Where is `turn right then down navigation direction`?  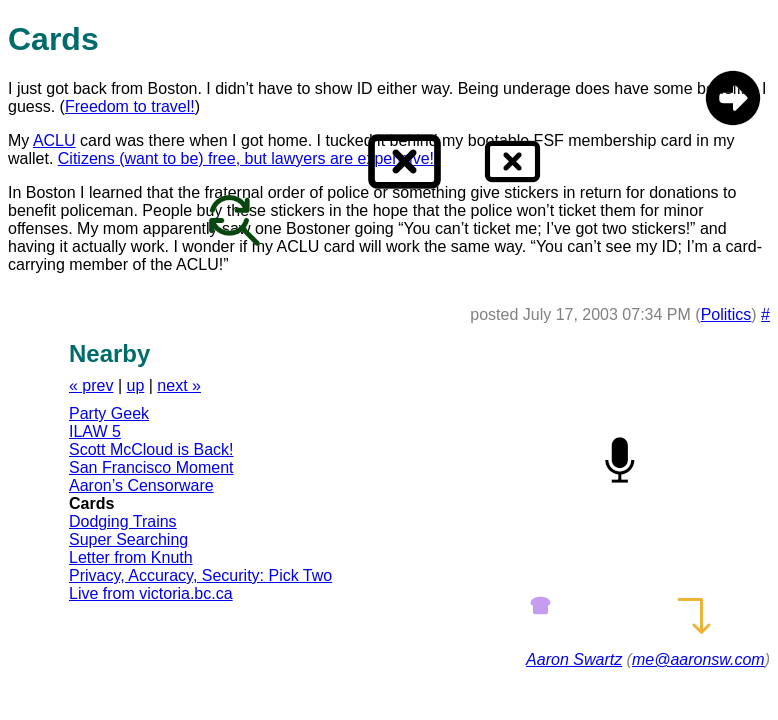
turn right then down navigation direction is located at coordinates (694, 616).